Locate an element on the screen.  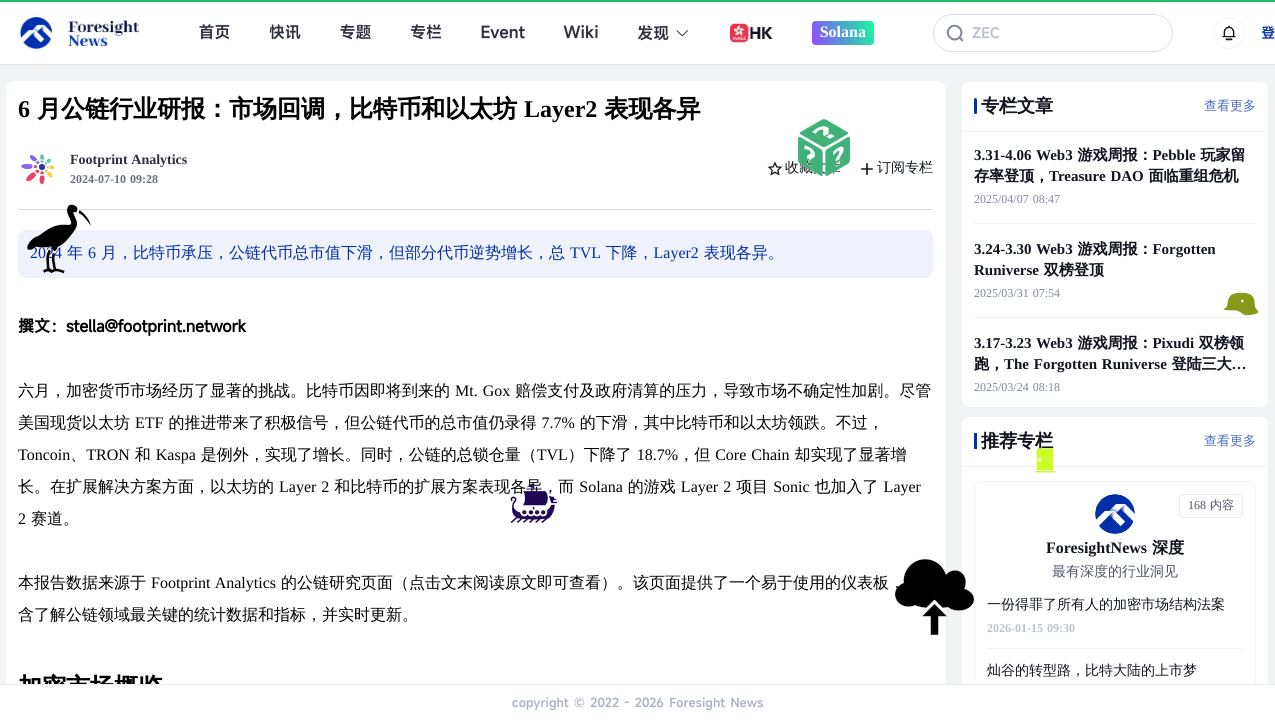
ibis bird icon for wildlife or nature category is located at coordinates (59, 239).